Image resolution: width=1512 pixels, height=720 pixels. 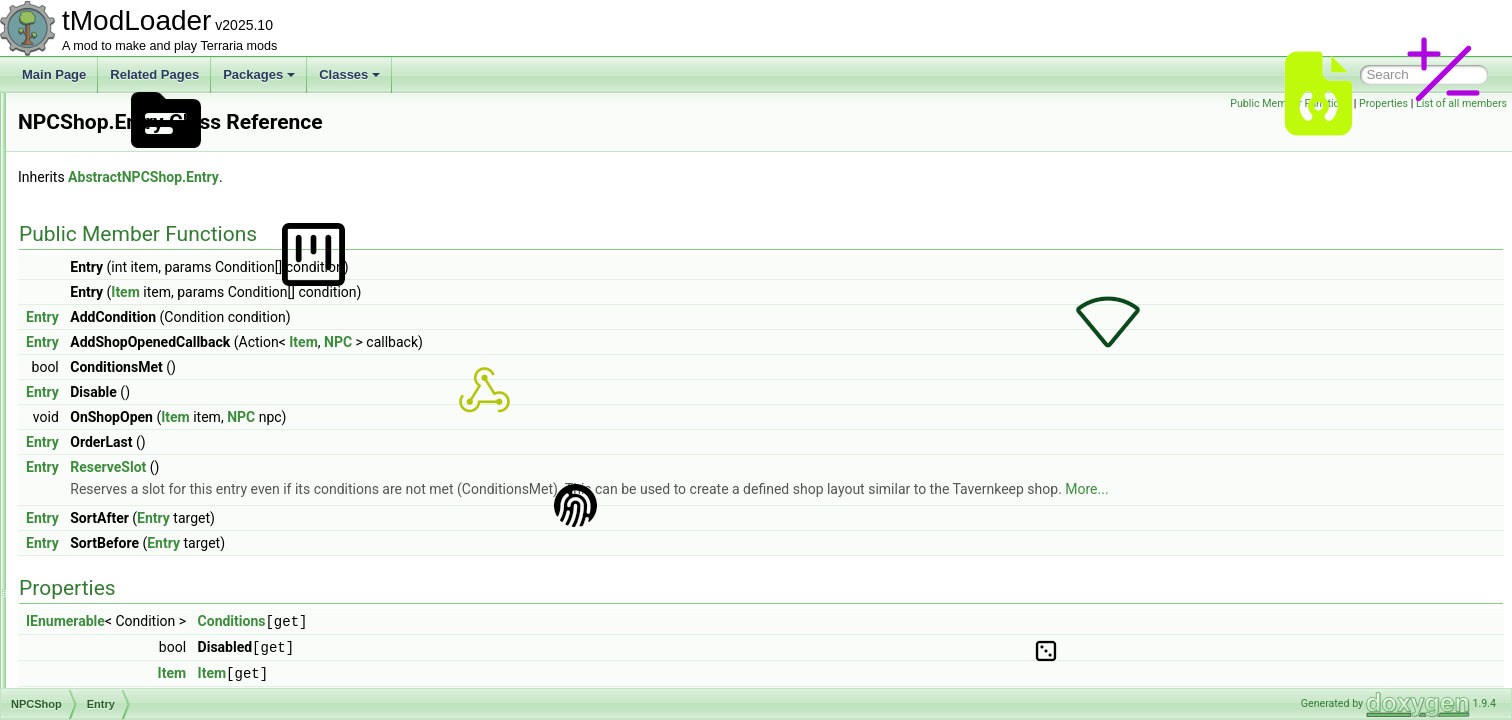 What do you see at coordinates (1108, 322) in the screenshot?
I see `no wifi signal available` at bounding box center [1108, 322].